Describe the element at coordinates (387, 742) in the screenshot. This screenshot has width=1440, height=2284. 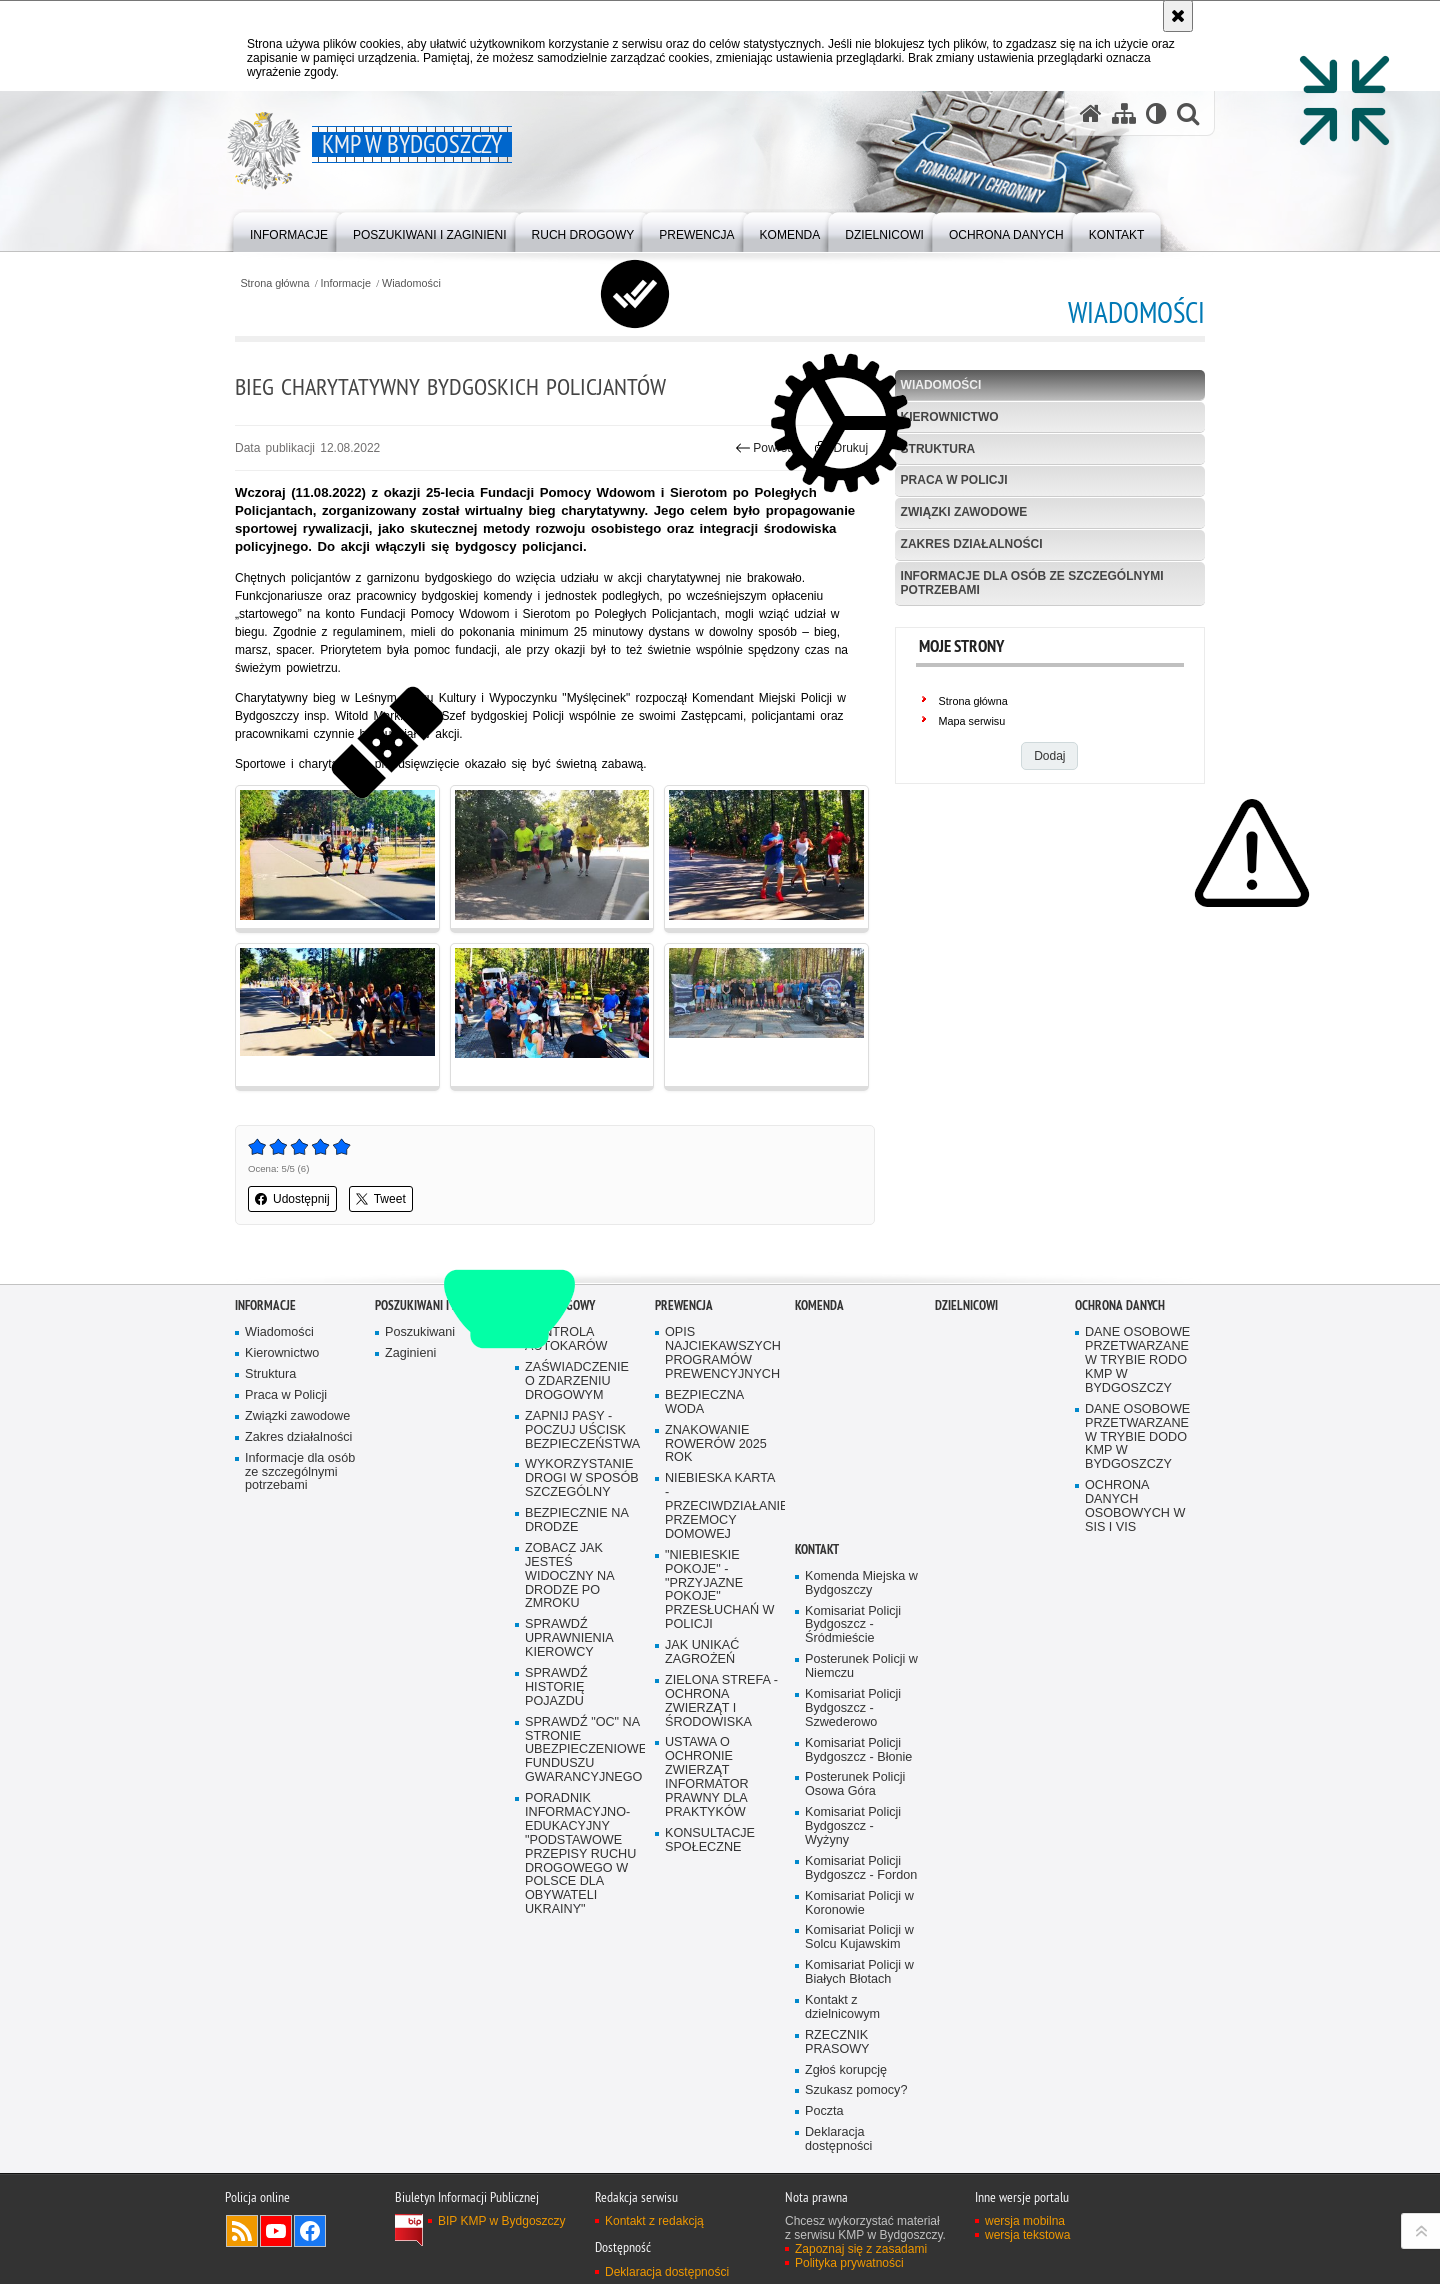
I see `access first aid or medical information` at that location.